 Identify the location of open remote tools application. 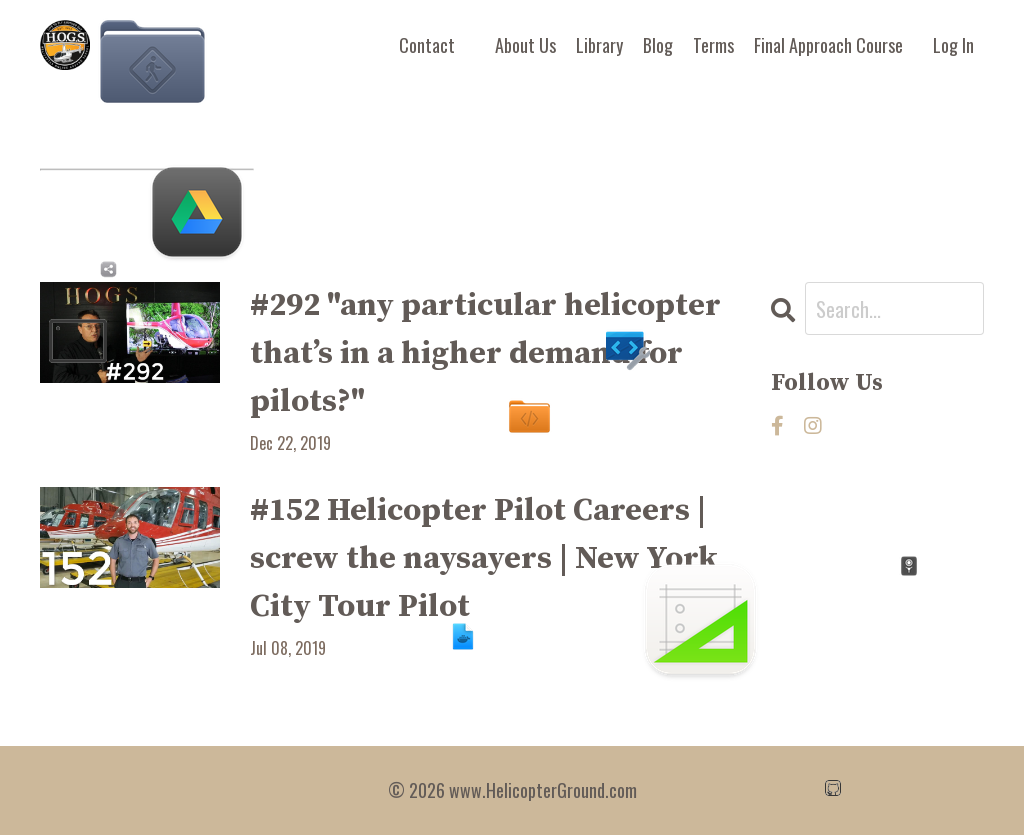
(628, 349).